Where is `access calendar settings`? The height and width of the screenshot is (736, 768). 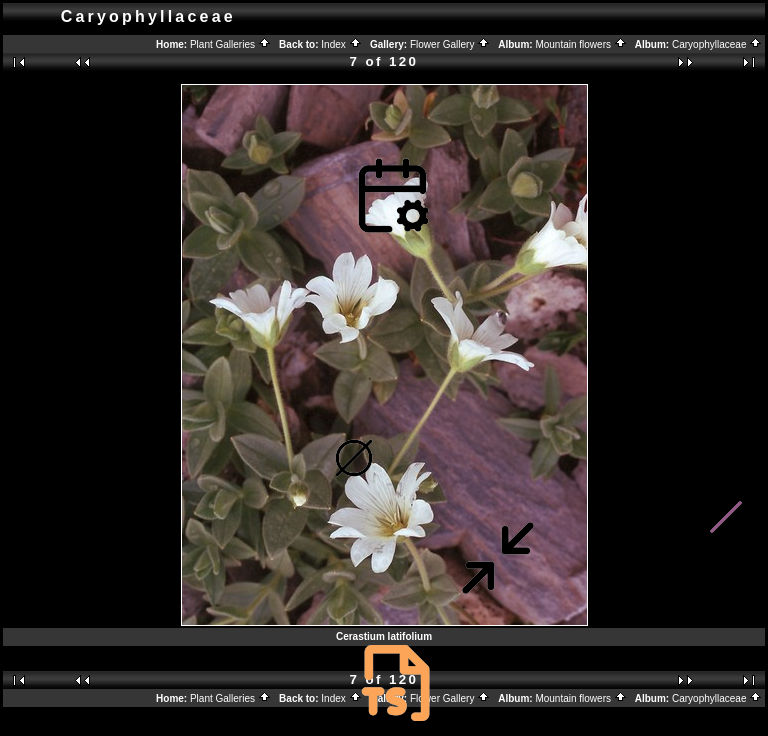 access calendar settings is located at coordinates (392, 195).